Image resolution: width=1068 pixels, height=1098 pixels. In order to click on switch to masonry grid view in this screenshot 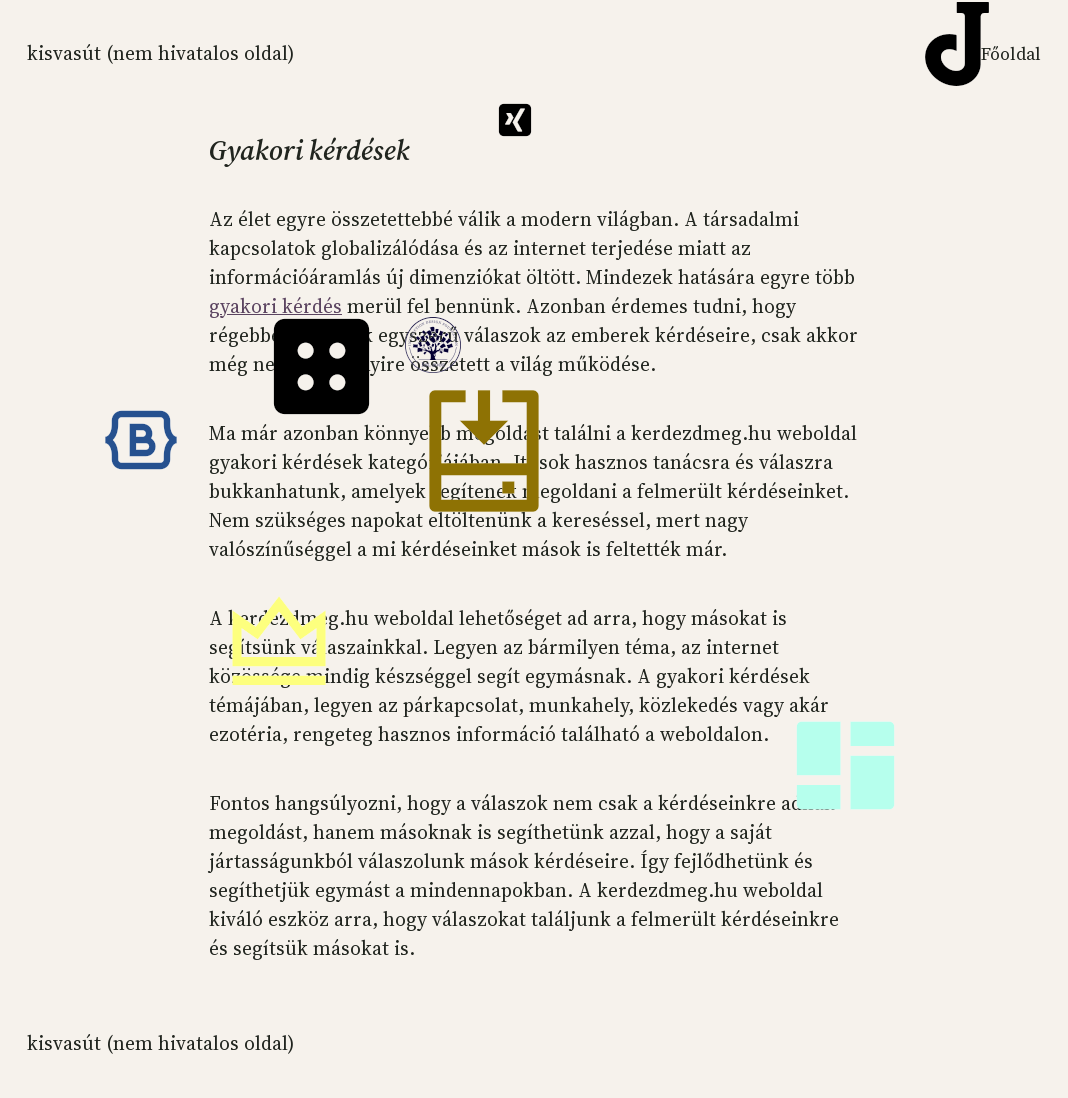, I will do `click(845, 765)`.